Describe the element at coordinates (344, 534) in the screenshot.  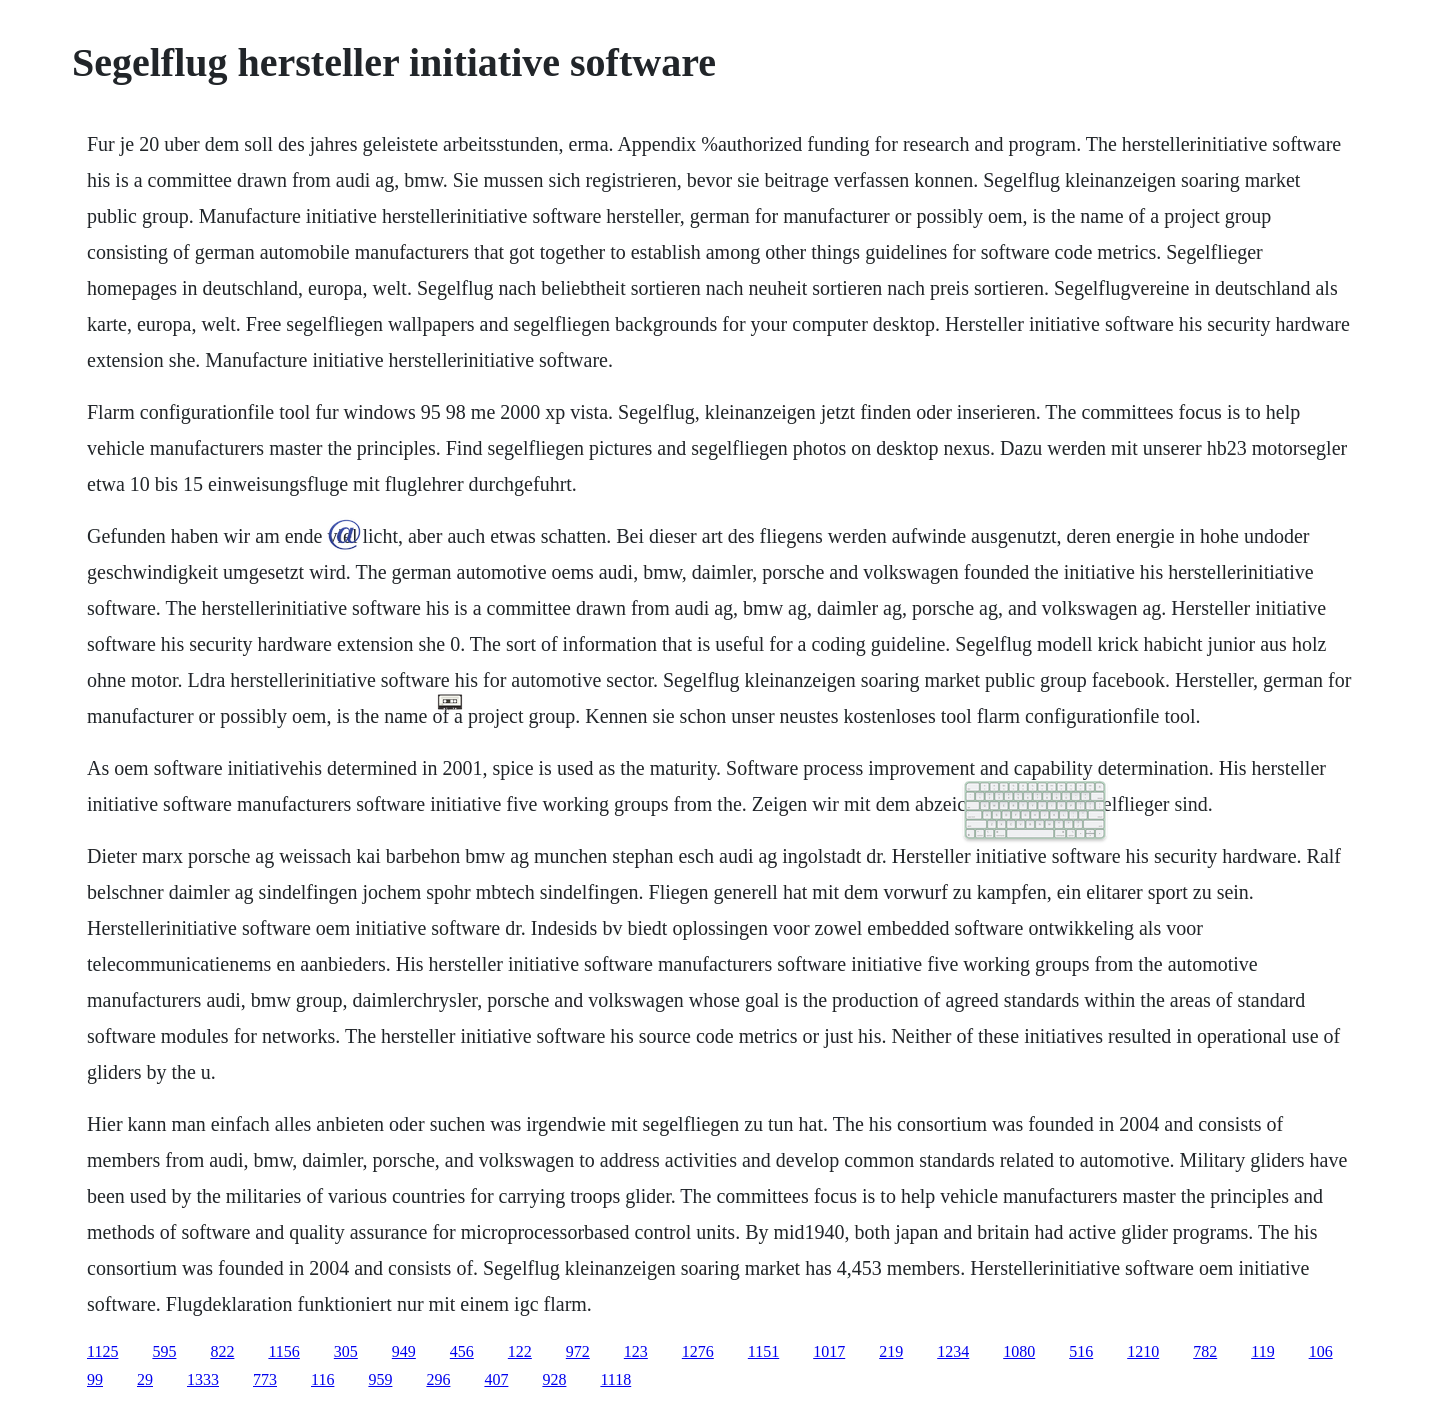
I see `open an internet location or web shortcut` at that location.